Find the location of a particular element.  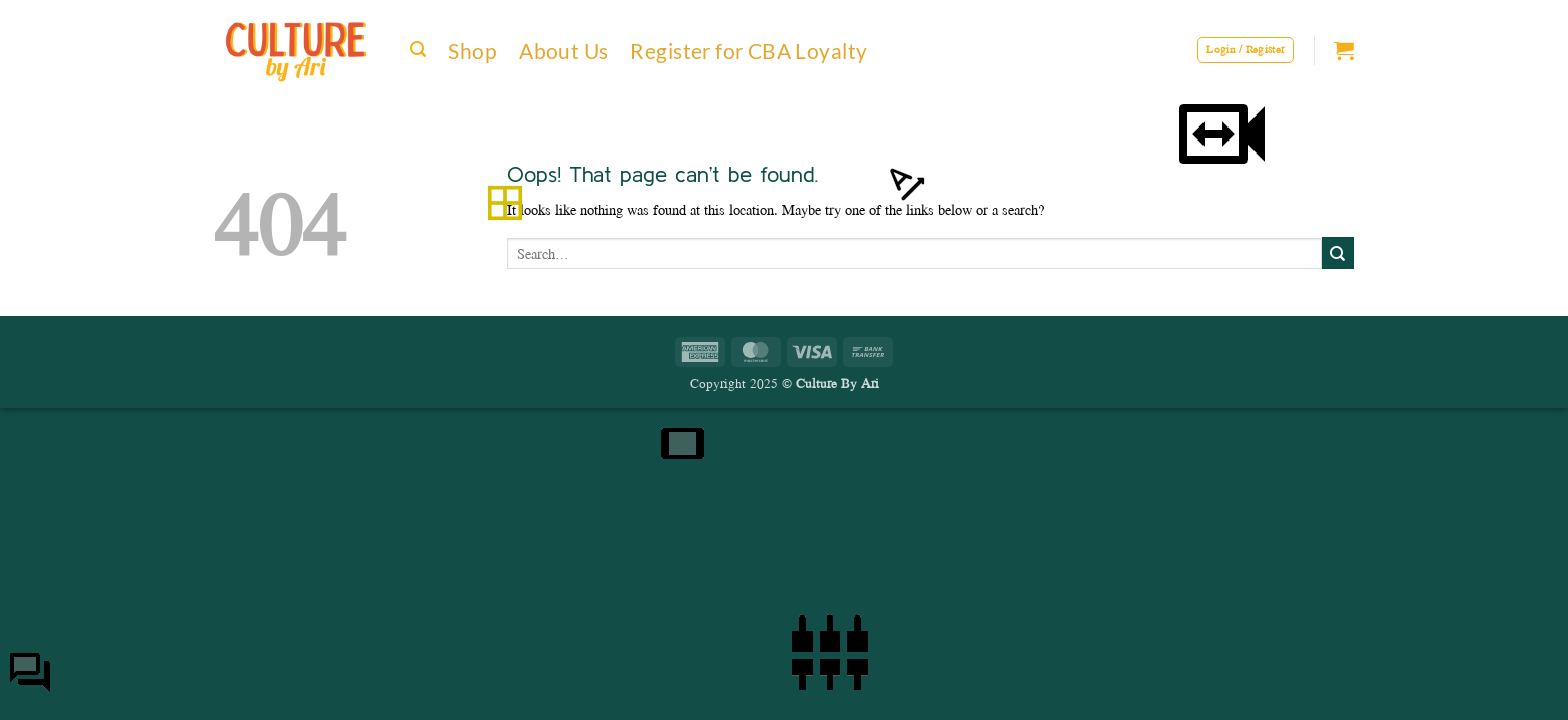

rotate text at an upward angle is located at coordinates (906, 183).